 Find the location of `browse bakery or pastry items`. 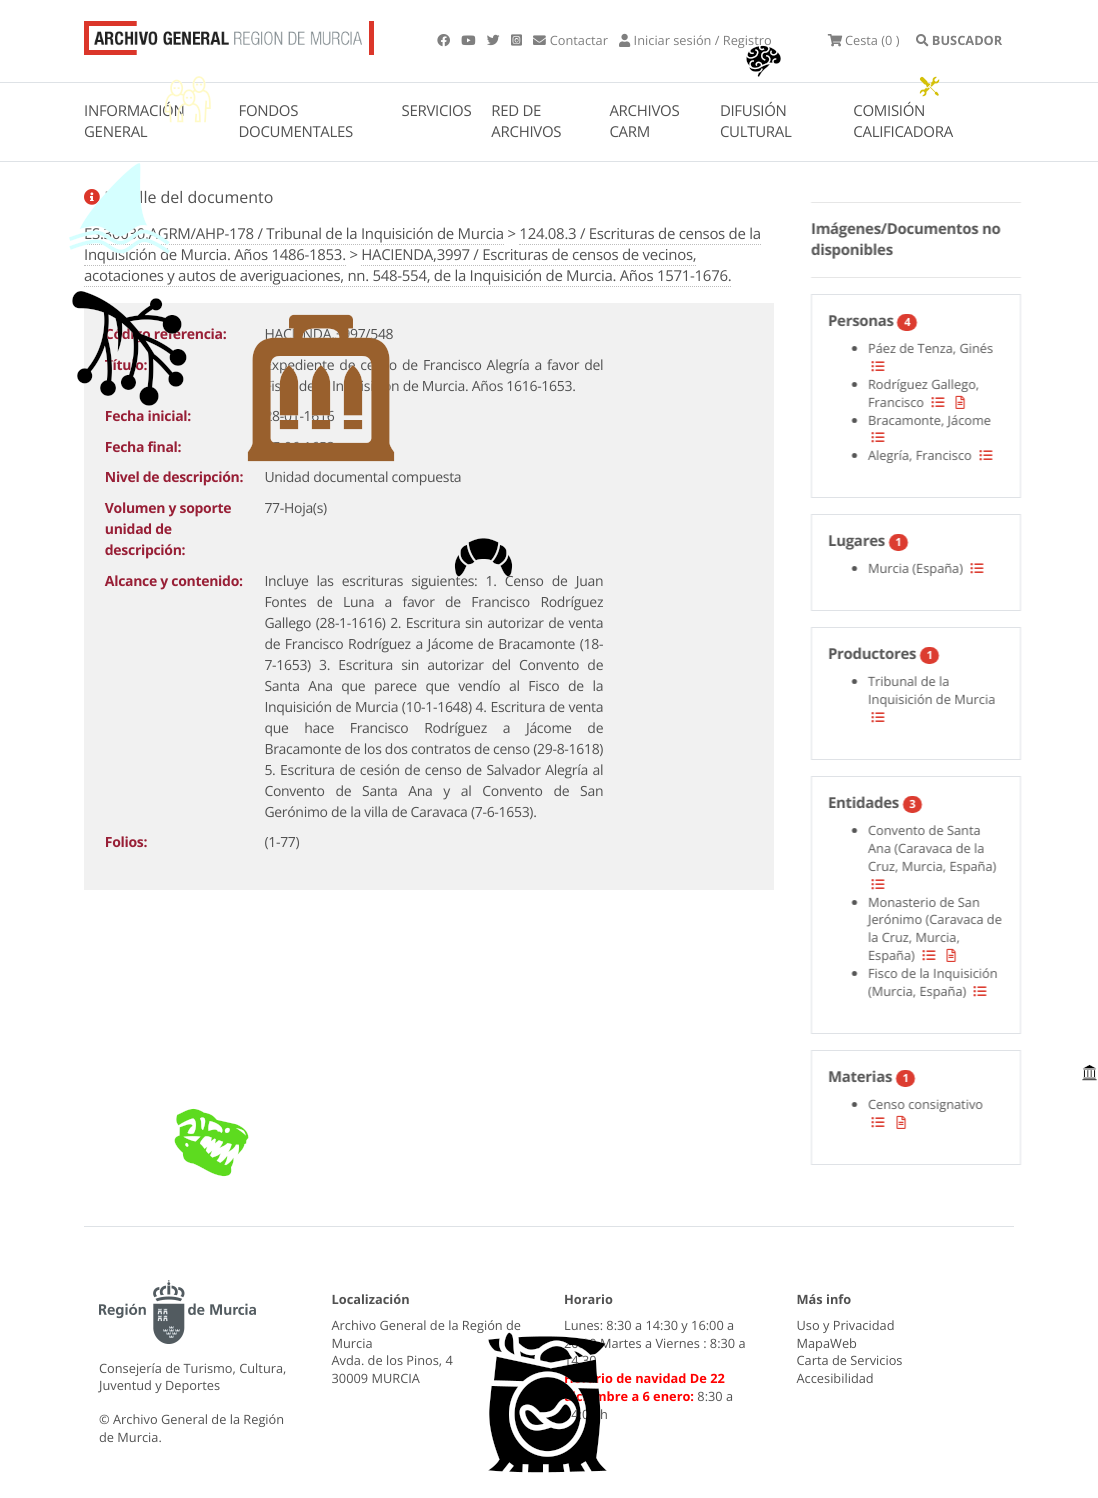

browse bakery or pastry items is located at coordinates (483, 557).